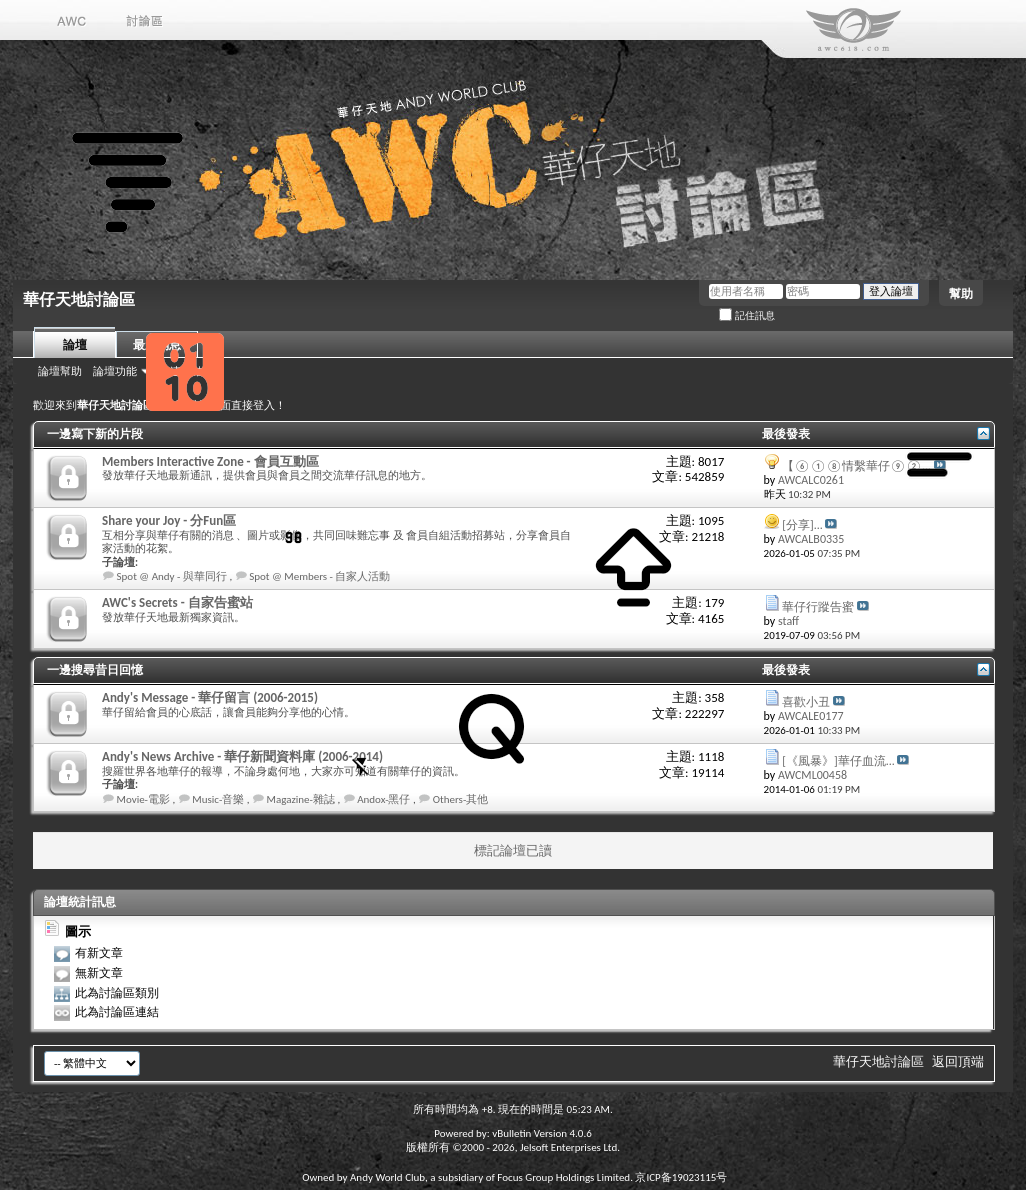 The height and width of the screenshot is (1190, 1026). I want to click on indicates item number 98 in a list or sequence, so click(293, 537).